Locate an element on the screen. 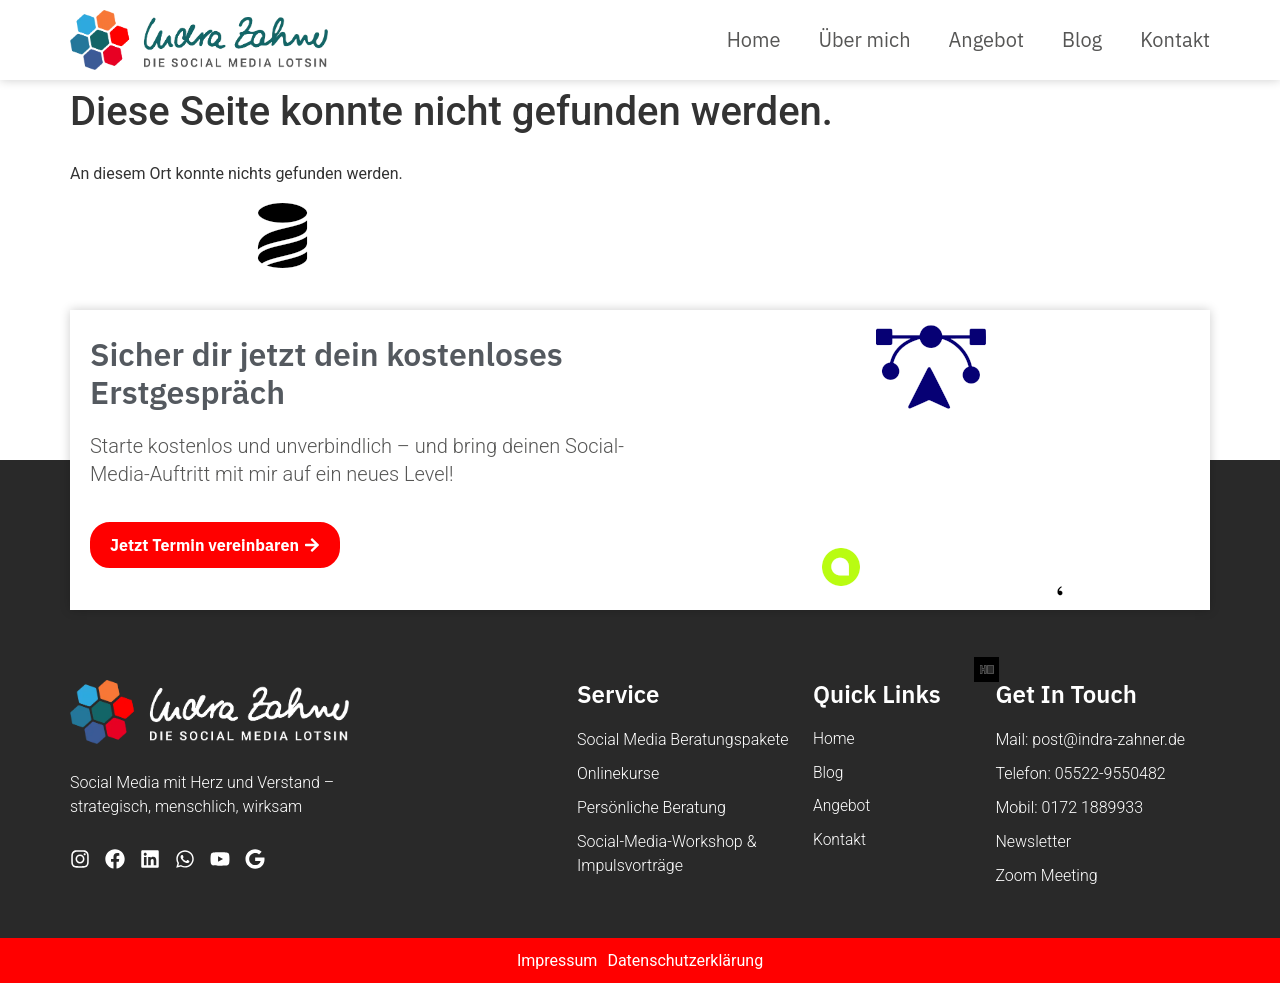 The image size is (1280, 983). Liquibase database version control logo is located at coordinates (282, 235).